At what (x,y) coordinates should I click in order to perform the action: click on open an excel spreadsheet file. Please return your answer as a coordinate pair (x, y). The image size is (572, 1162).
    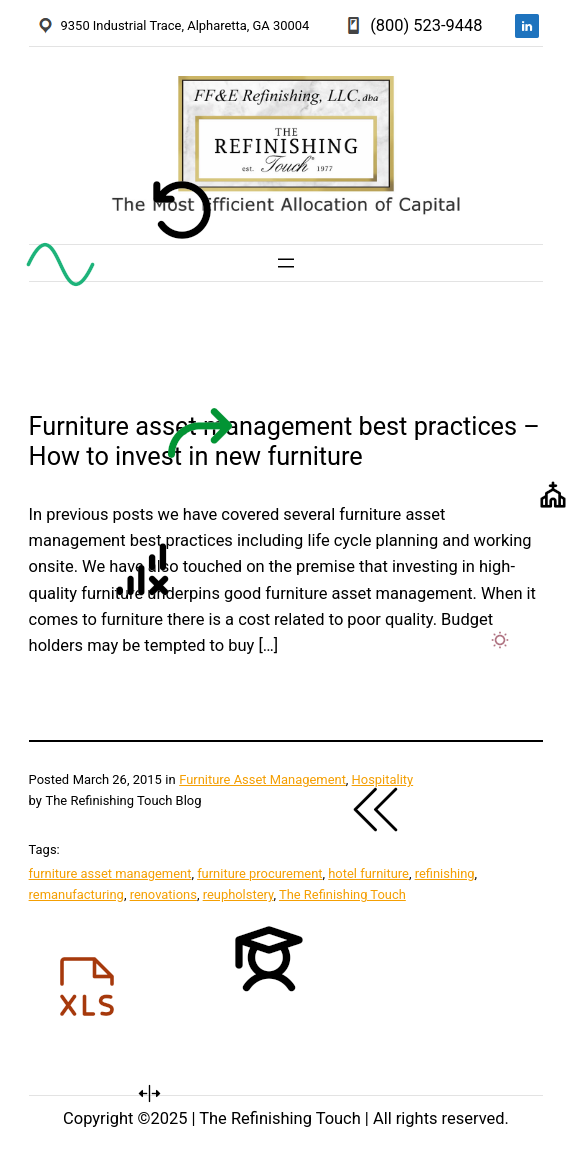
    Looking at the image, I should click on (87, 989).